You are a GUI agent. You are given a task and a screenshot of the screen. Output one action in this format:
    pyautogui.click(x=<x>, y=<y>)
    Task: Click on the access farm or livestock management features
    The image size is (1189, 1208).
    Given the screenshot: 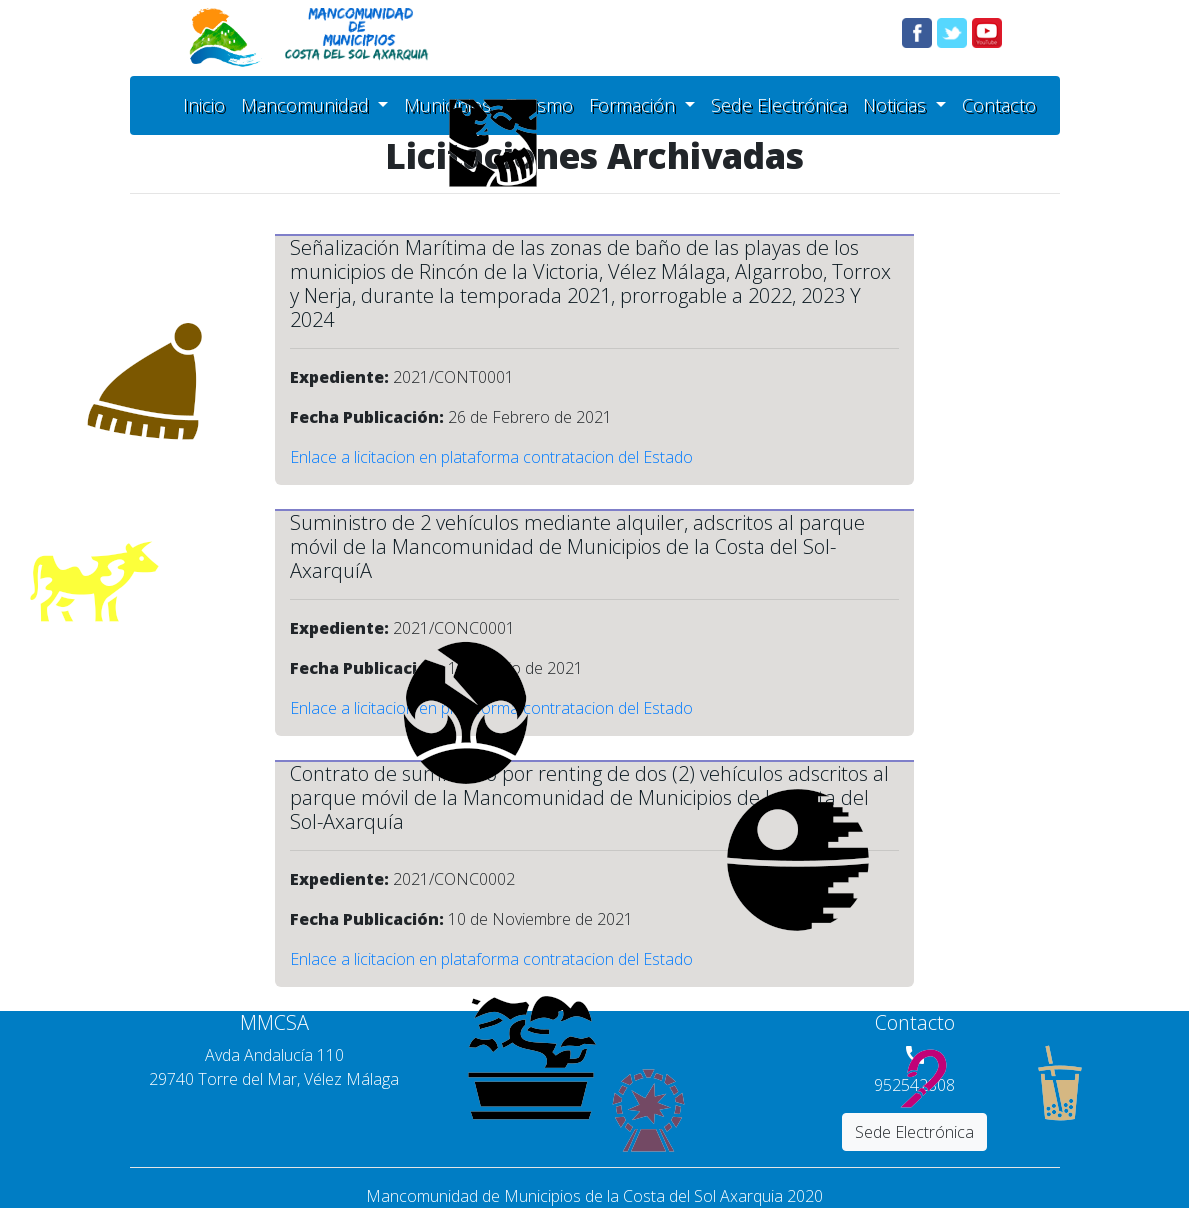 What is the action you would take?
    pyautogui.click(x=94, y=581)
    